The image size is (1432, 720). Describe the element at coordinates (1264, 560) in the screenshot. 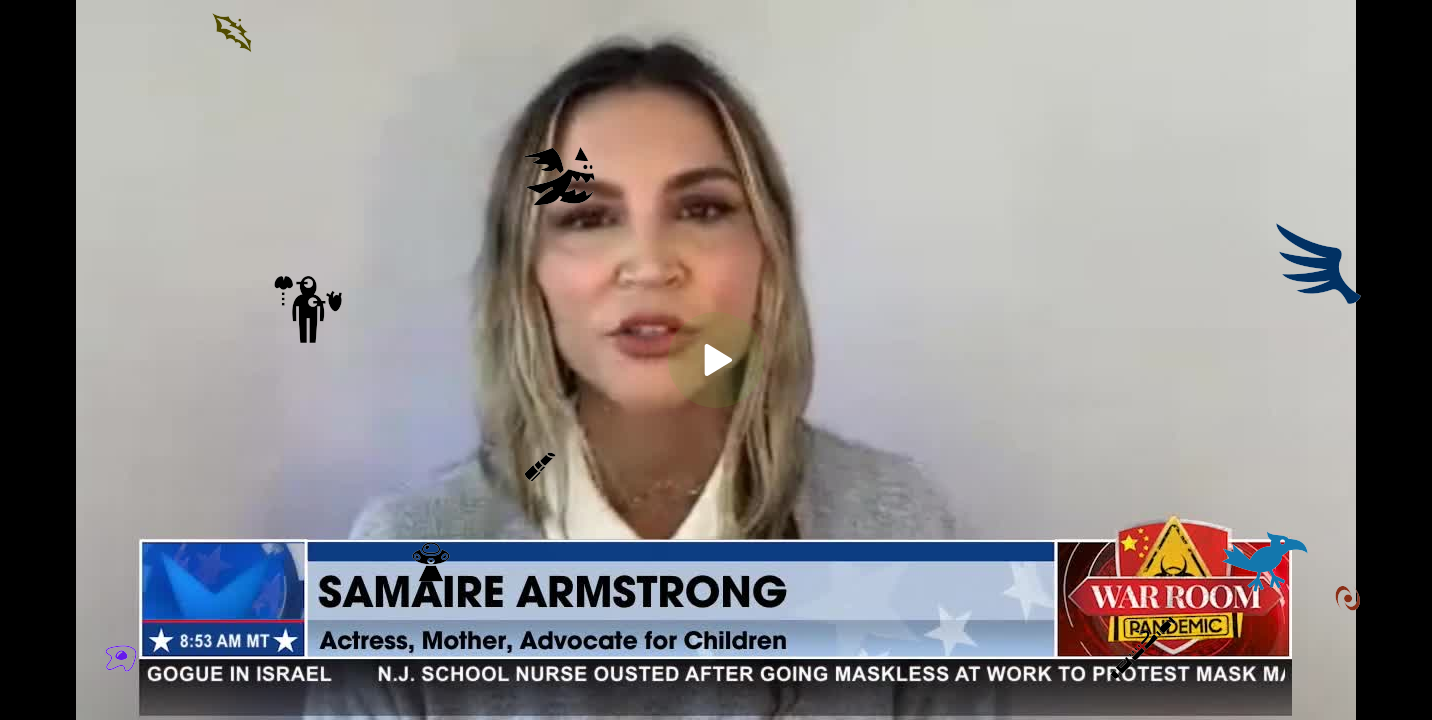

I see `sparrow character or bird companion in a game` at that location.